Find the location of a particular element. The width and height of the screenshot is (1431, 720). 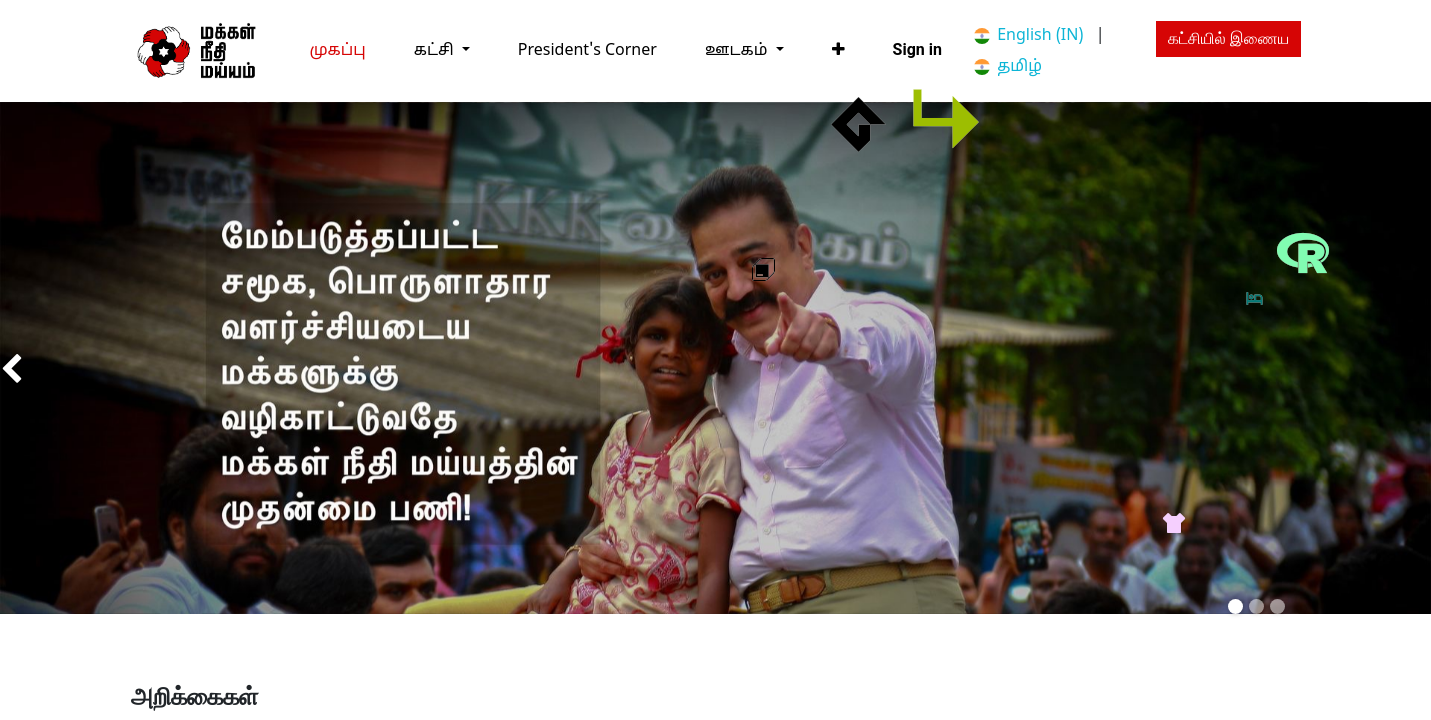

browse clothing or apparel products is located at coordinates (1174, 523).